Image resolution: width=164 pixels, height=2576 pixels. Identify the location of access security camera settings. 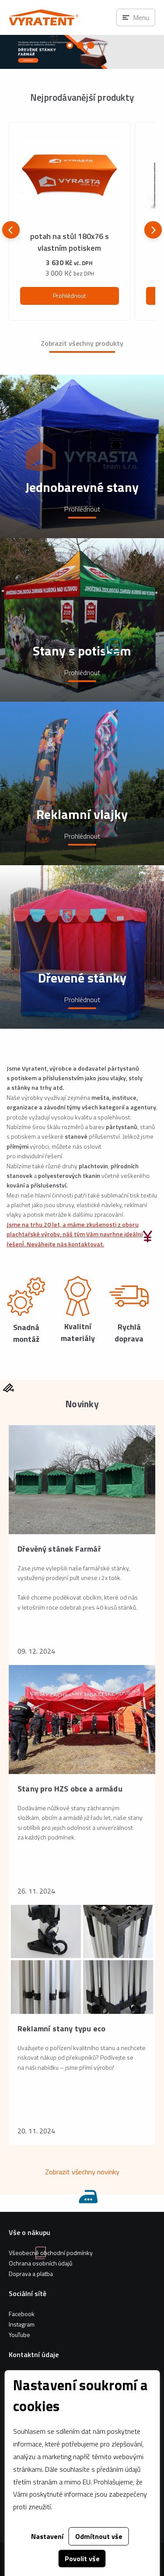
(8, 1389).